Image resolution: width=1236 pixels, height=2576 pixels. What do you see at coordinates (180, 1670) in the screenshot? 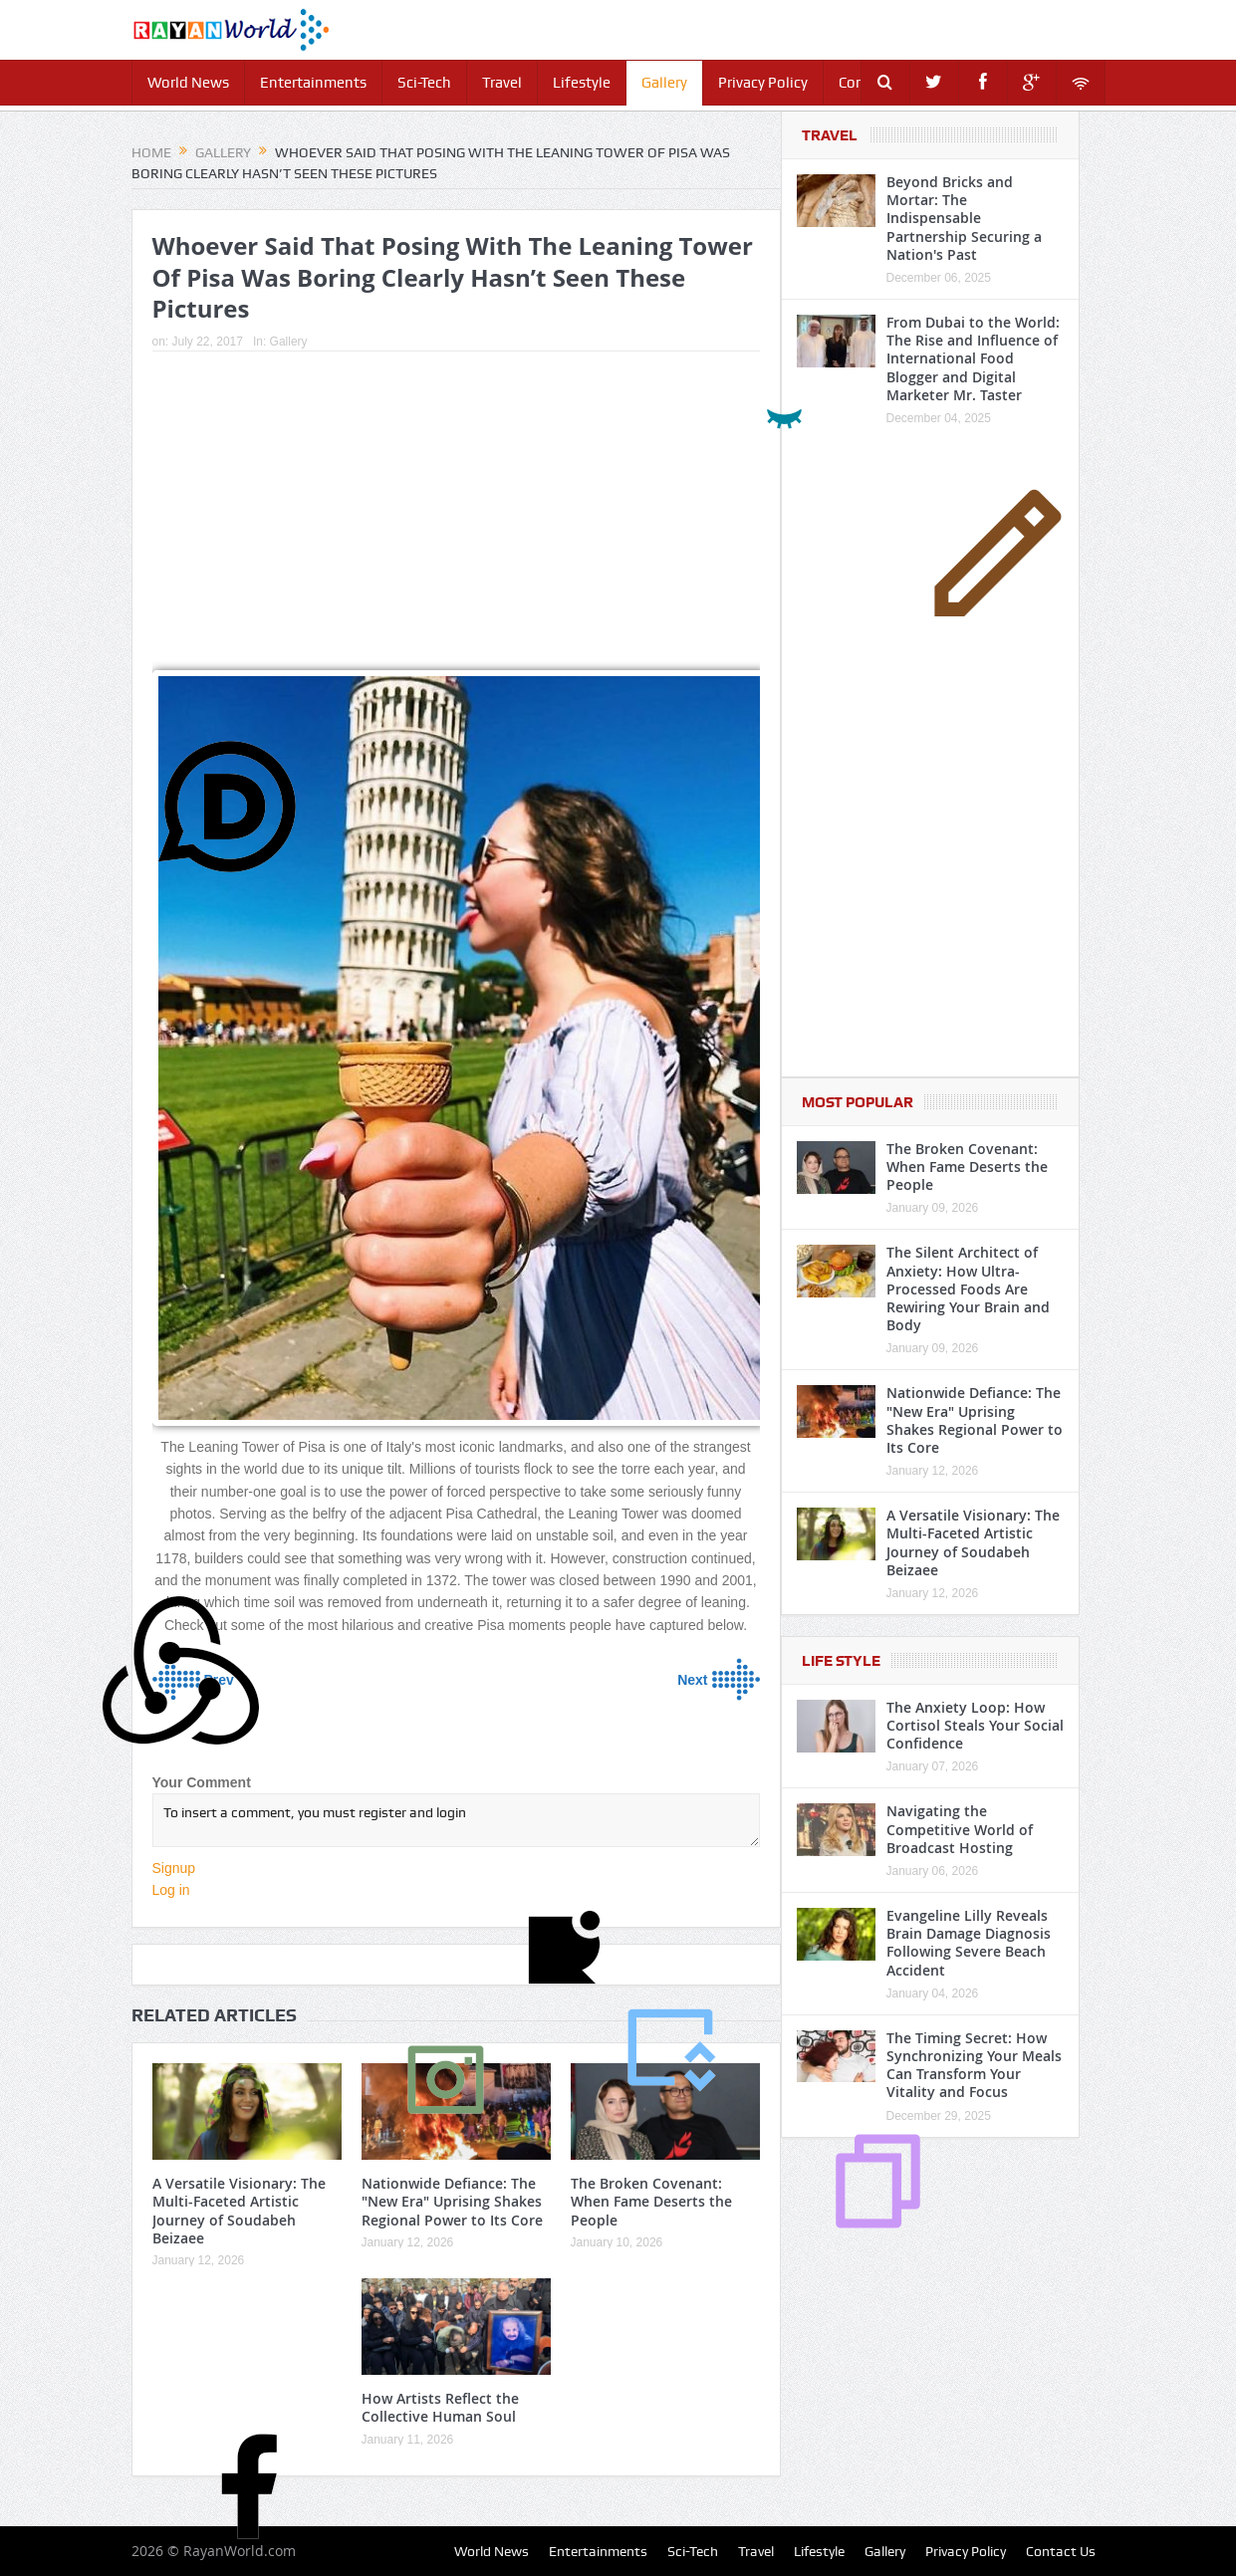
I see `Redux state management library logo` at bounding box center [180, 1670].